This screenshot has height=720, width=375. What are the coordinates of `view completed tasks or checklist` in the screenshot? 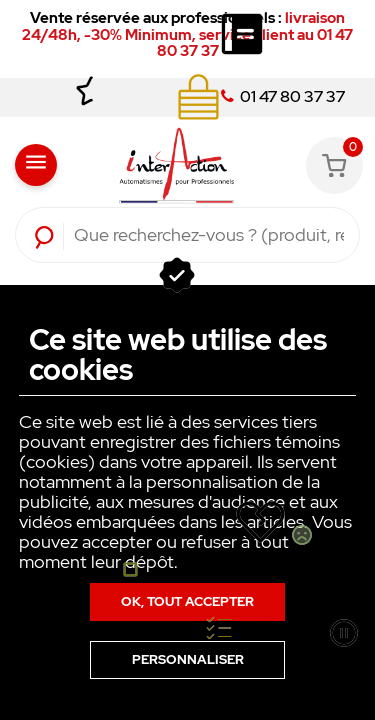 It's located at (219, 628).